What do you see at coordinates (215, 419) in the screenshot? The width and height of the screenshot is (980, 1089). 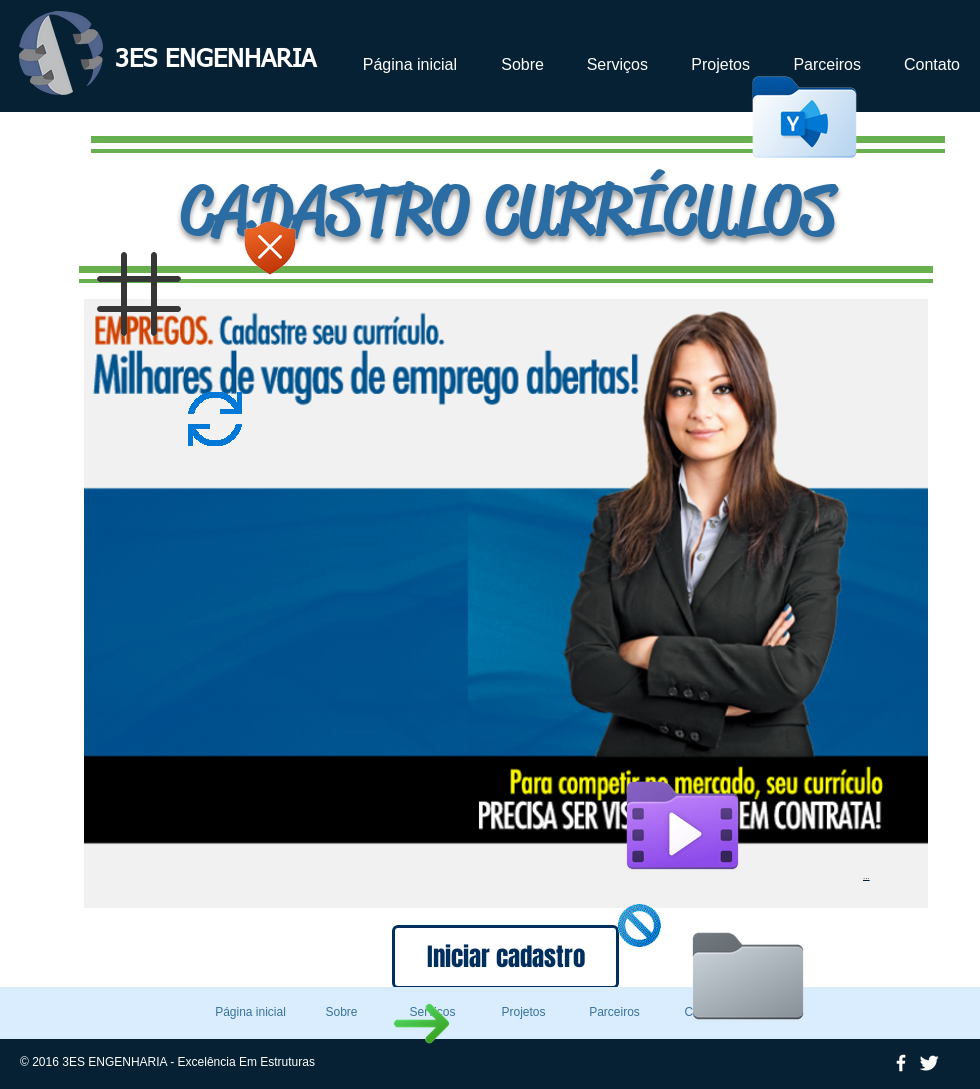 I see `indicates OneDrive is currently syncing files` at bounding box center [215, 419].